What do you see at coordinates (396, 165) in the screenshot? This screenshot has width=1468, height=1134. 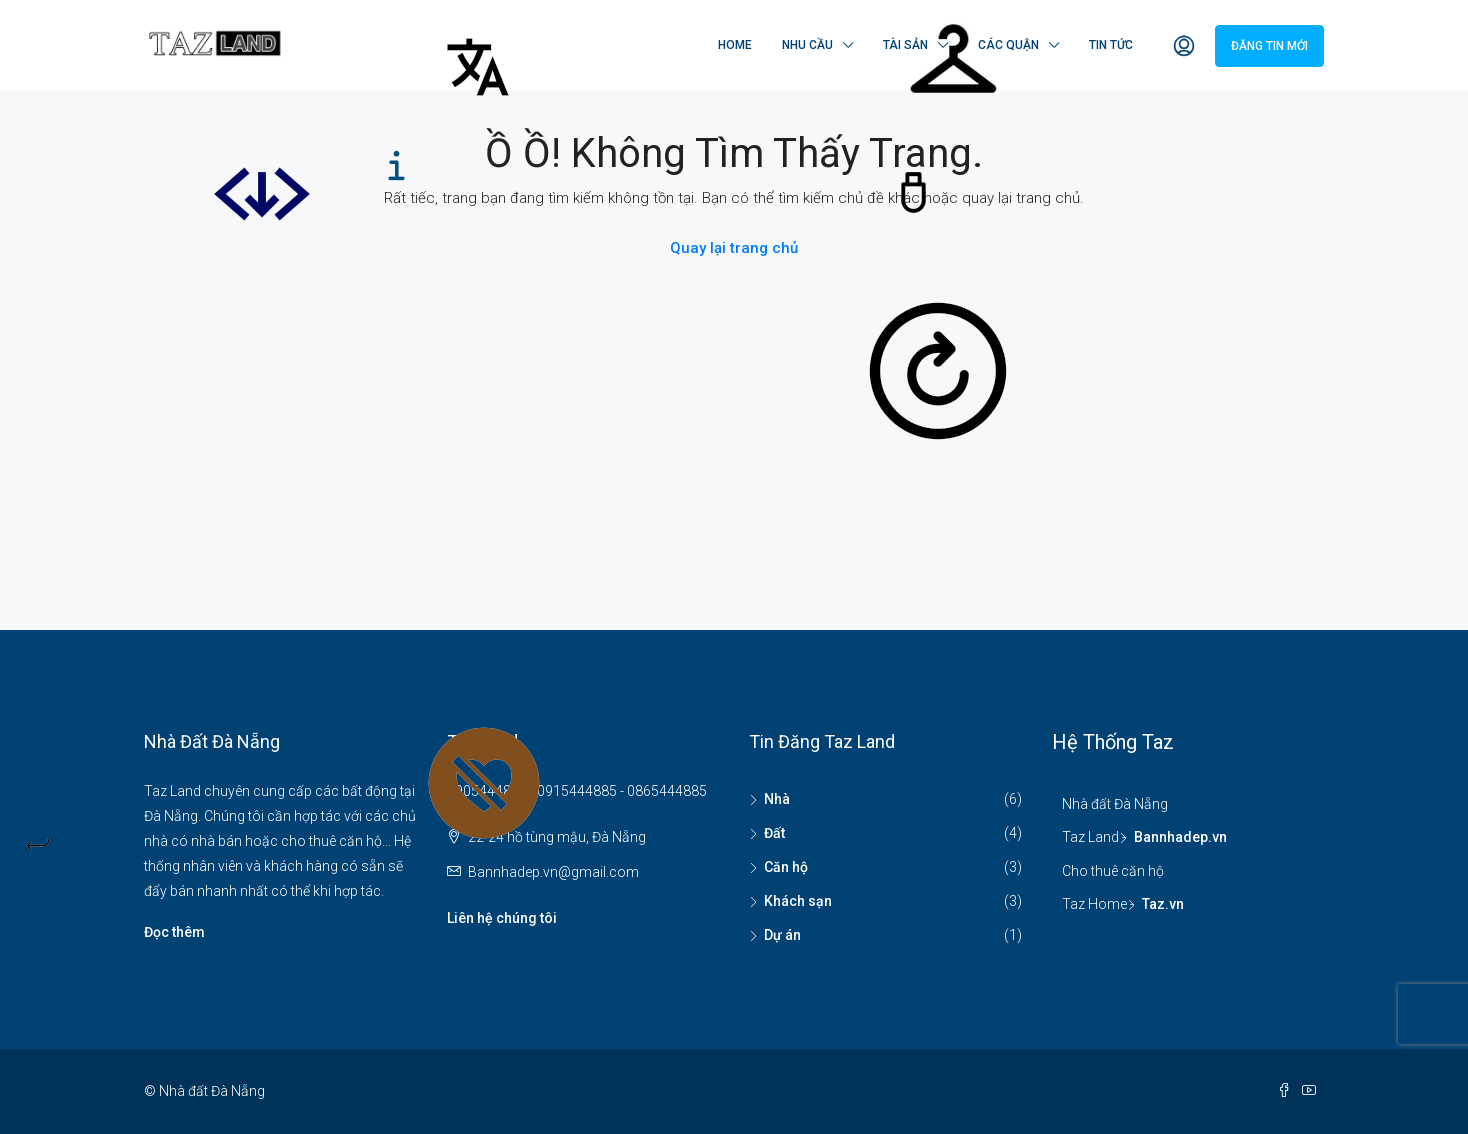 I see `view more information or details` at bounding box center [396, 165].